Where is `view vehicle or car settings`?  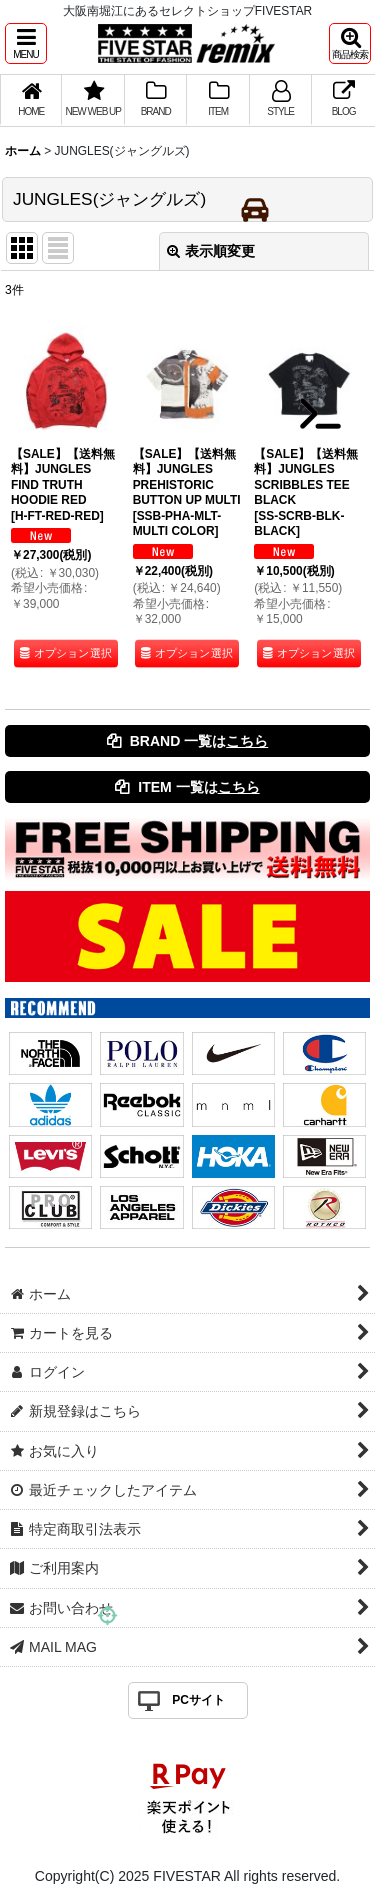
view vehicle or car settings is located at coordinates (255, 210).